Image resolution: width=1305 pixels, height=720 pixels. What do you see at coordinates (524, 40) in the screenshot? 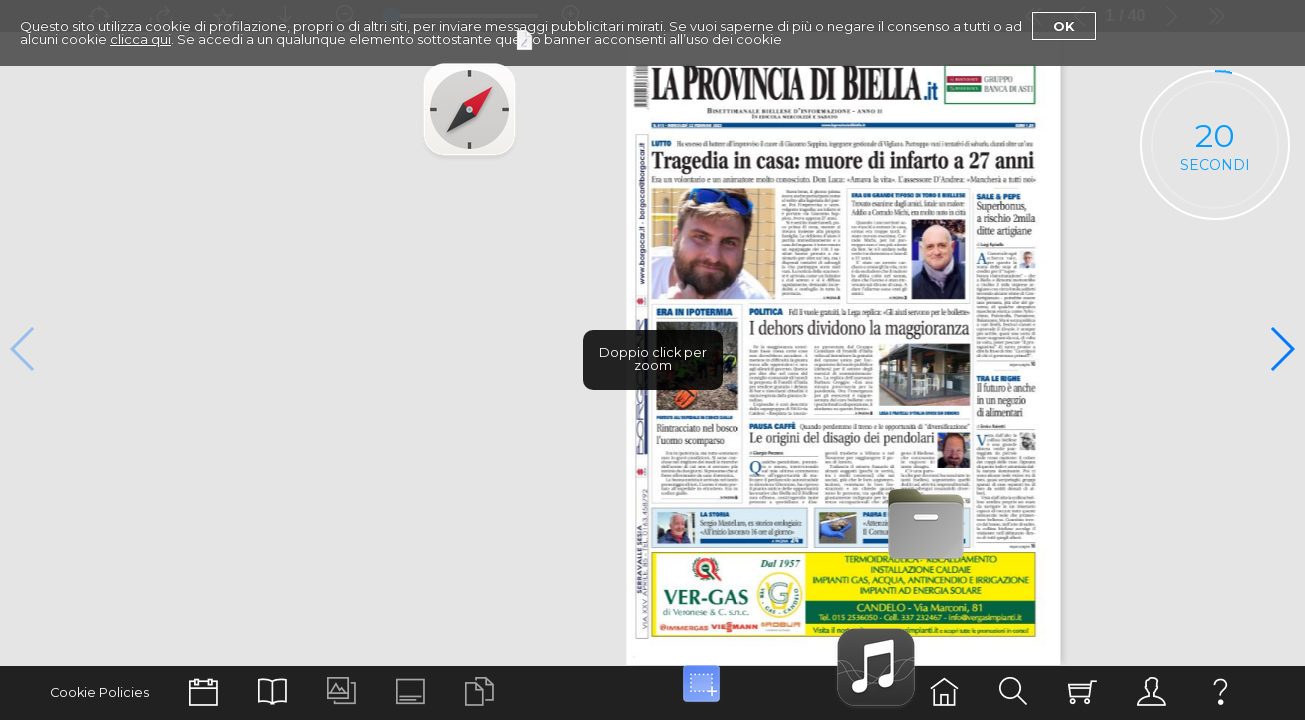
I see `a PGP signature file used to verify authenticity` at bounding box center [524, 40].